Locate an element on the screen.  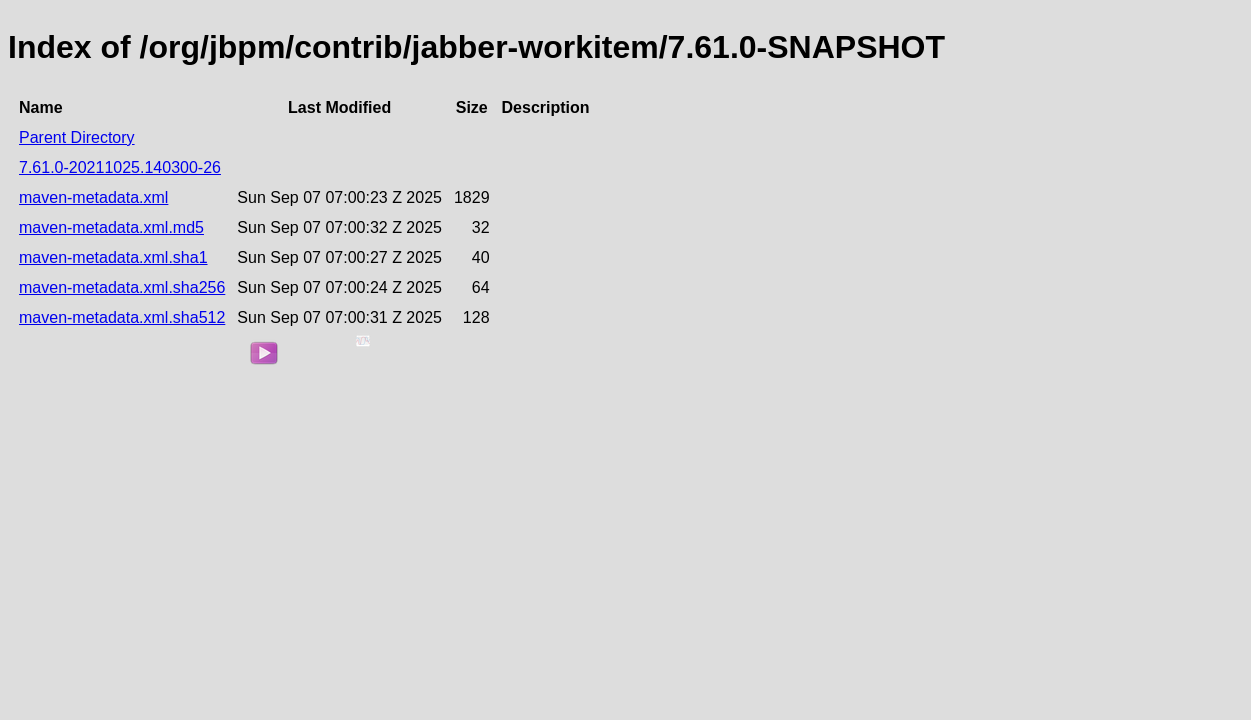
open totem video player is located at coordinates (264, 353).